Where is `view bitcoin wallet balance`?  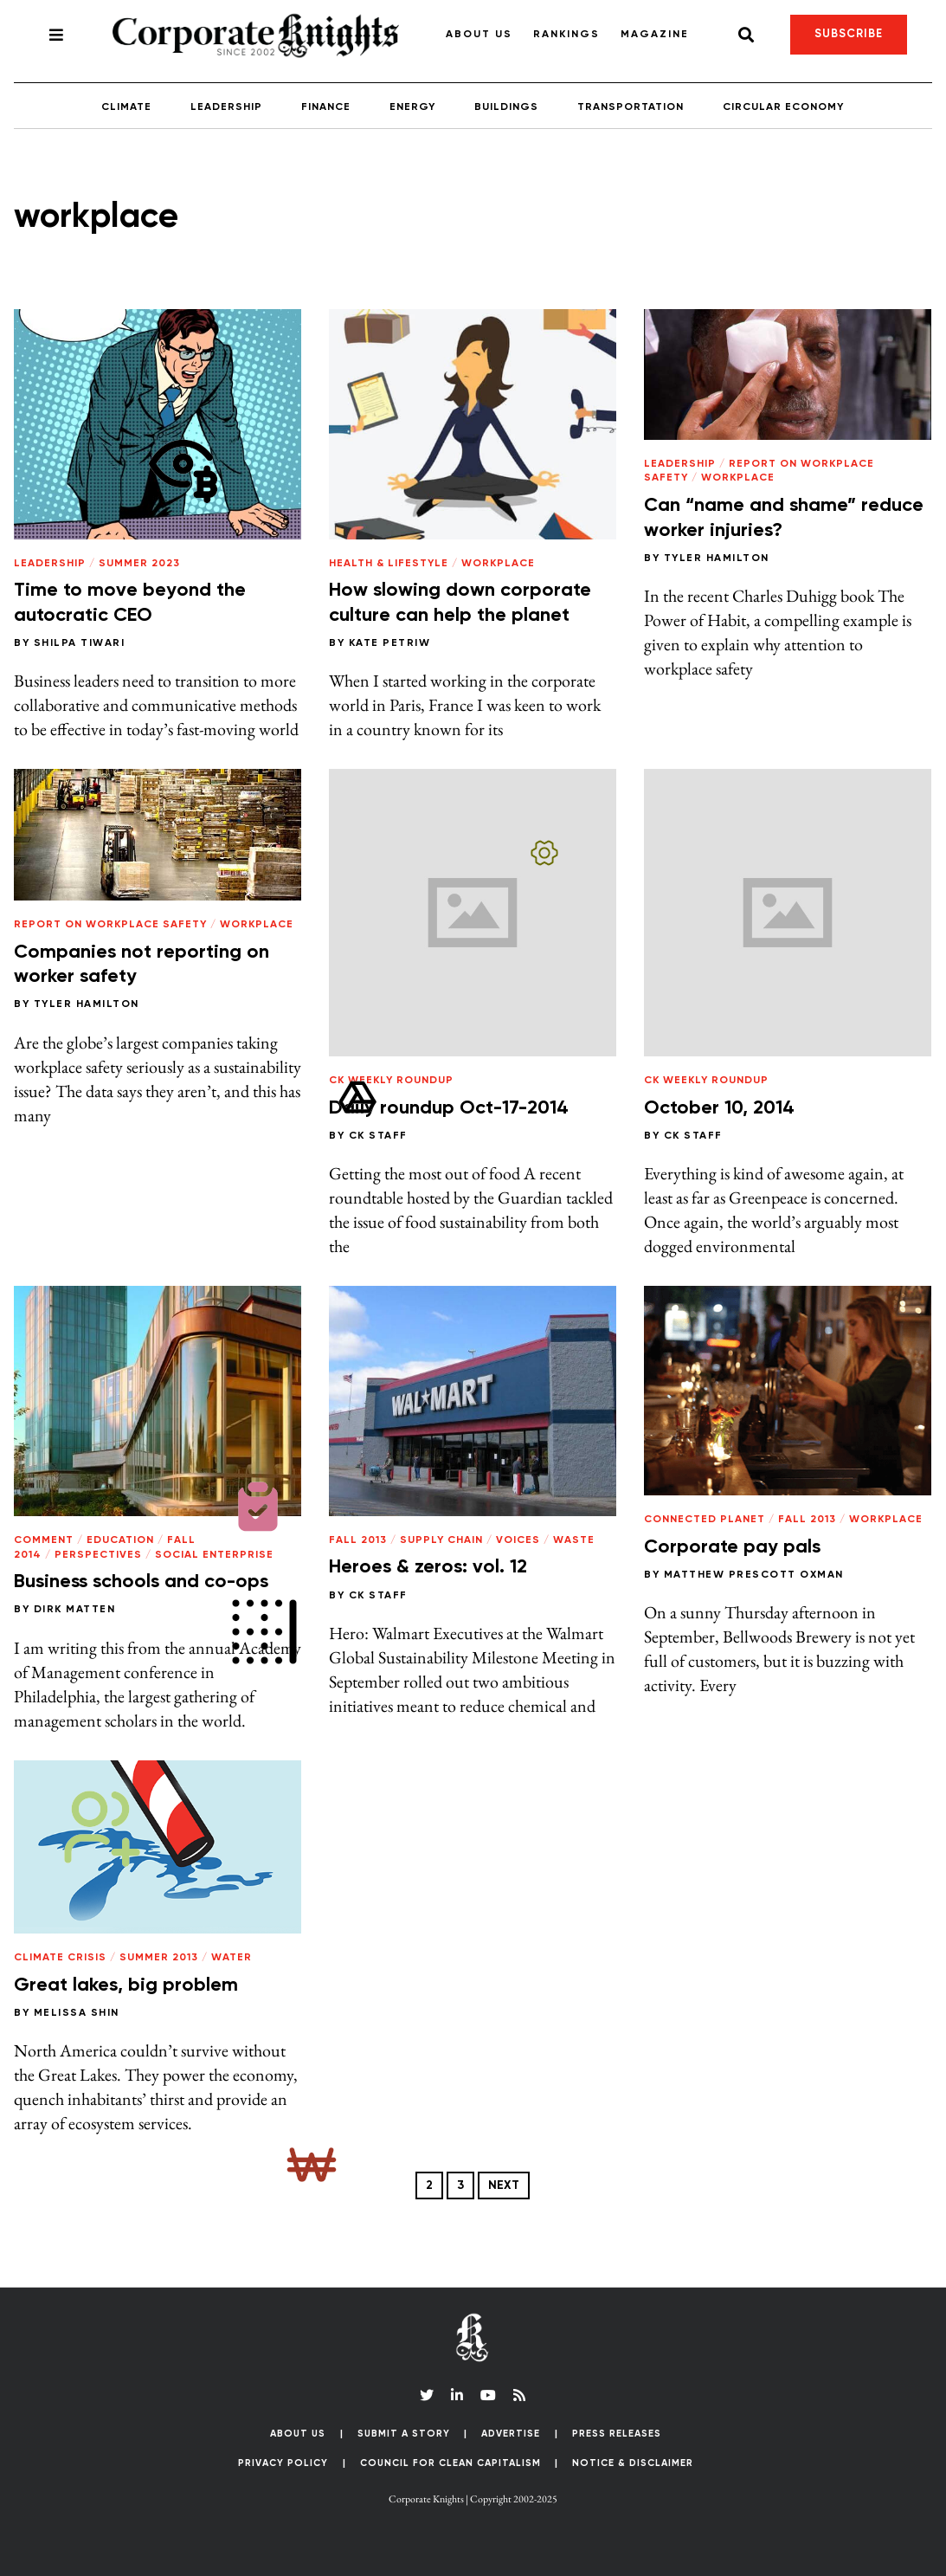 view bitcoin wallet balance is located at coordinates (183, 463).